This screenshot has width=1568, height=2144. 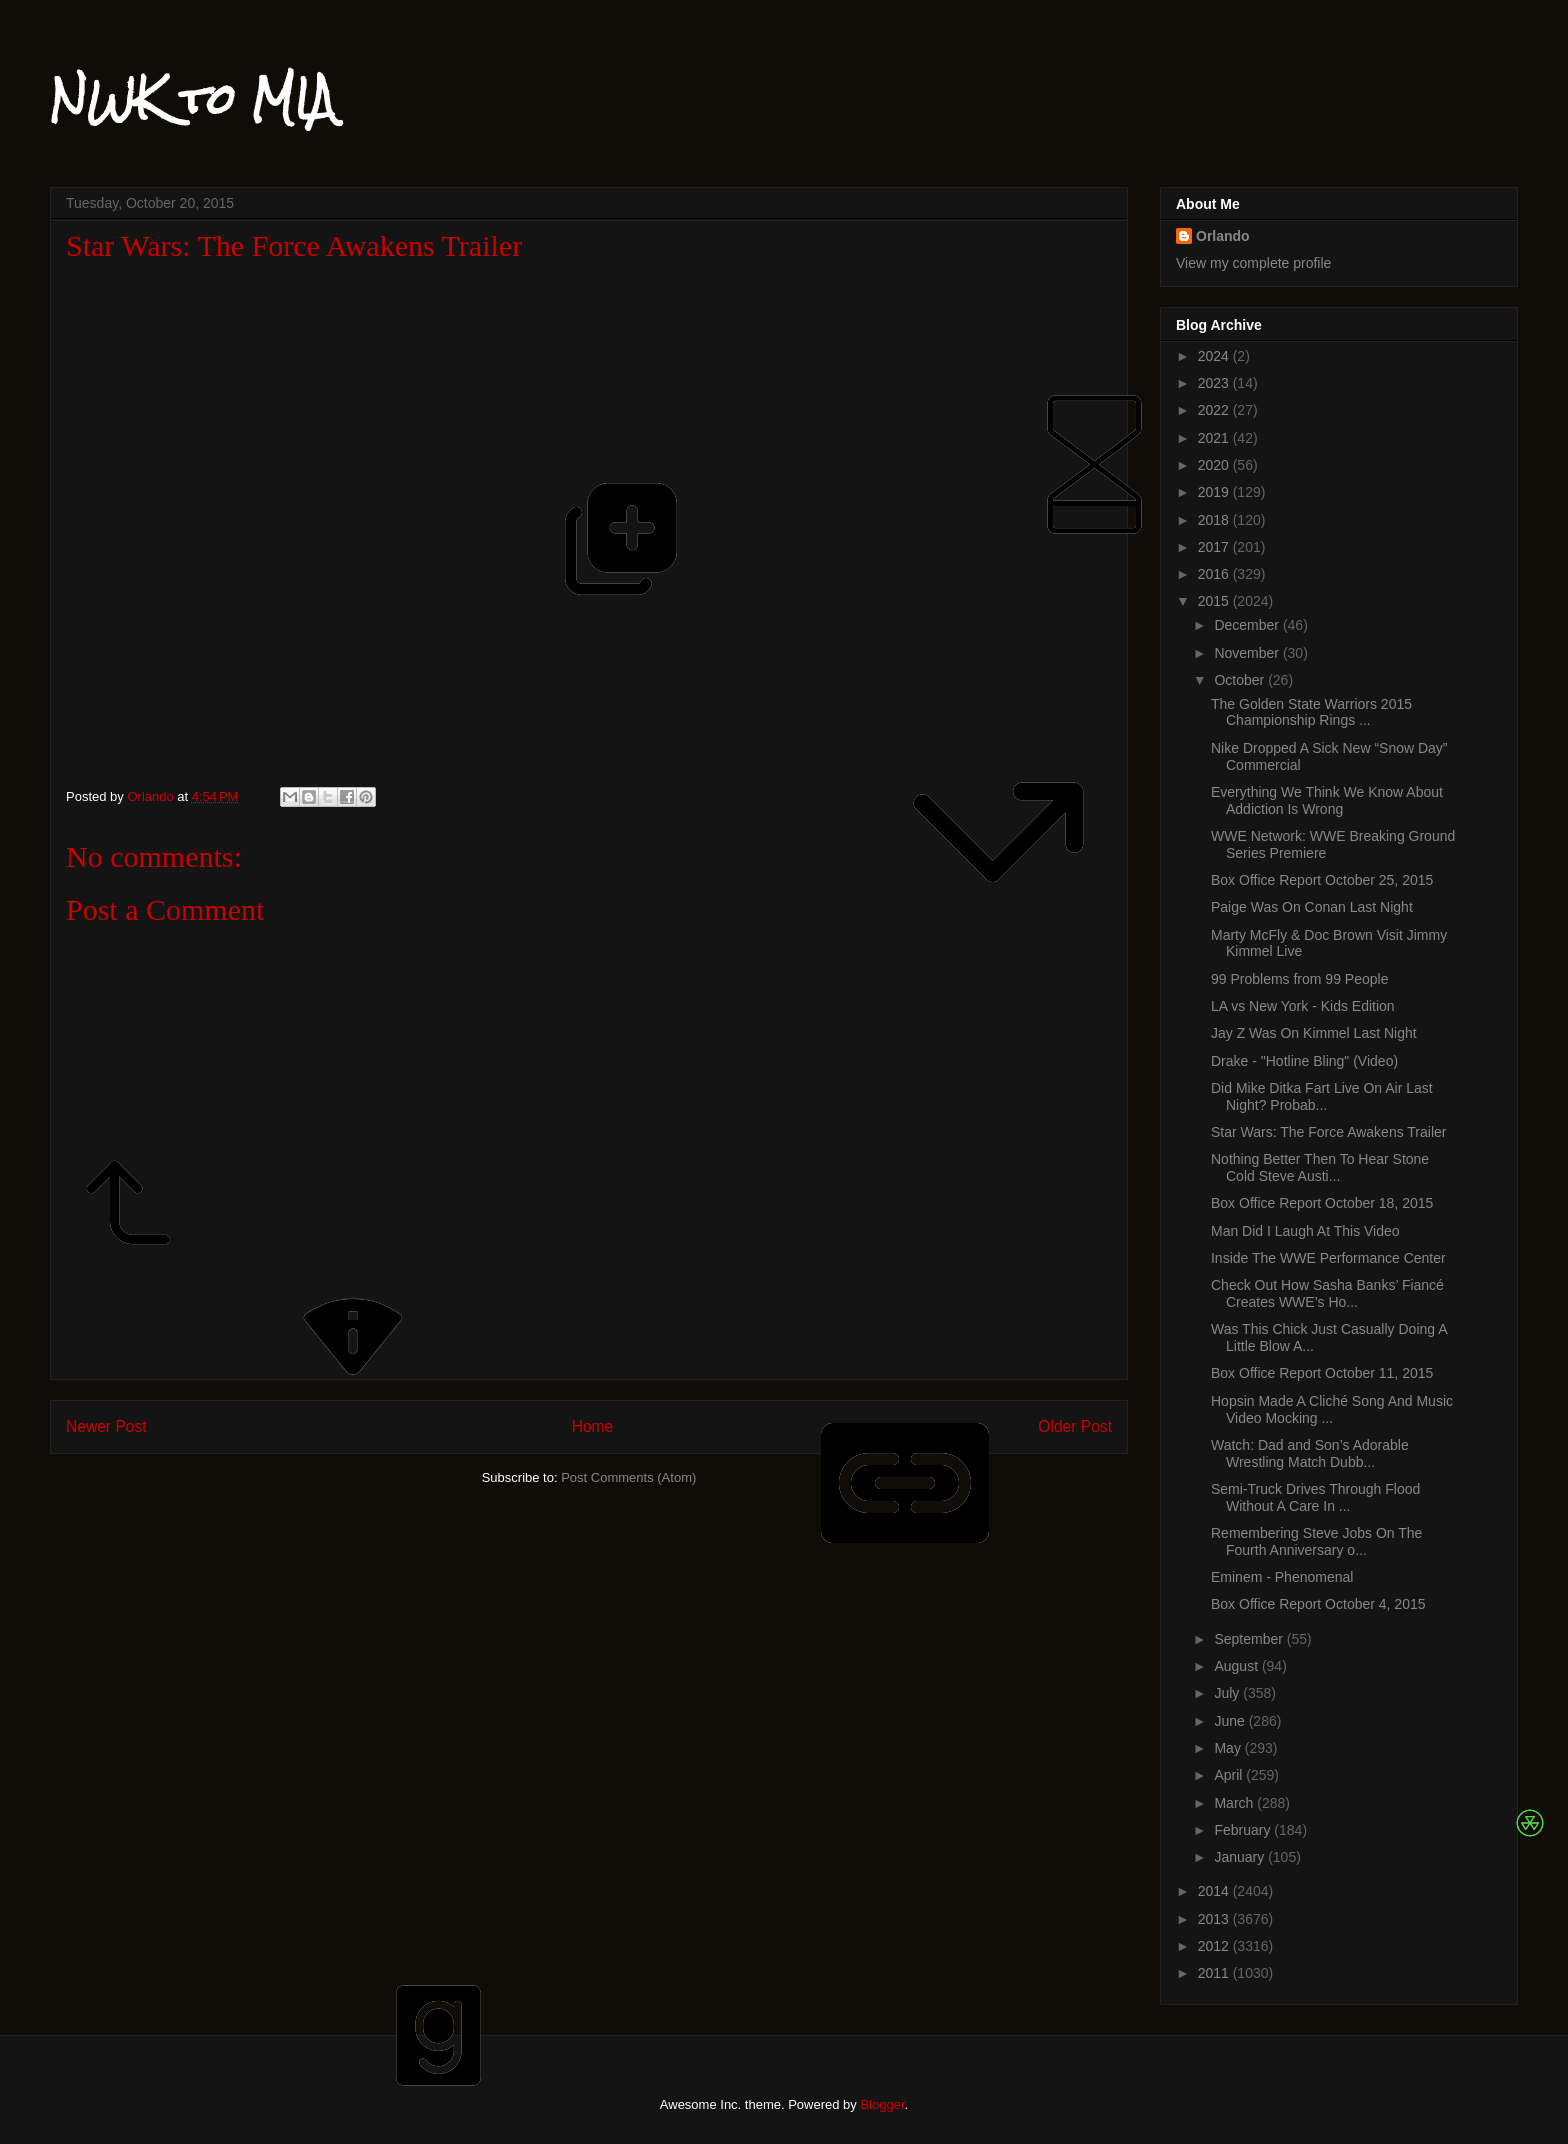 I want to click on reply to a message or forward content, so click(x=998, y=826).